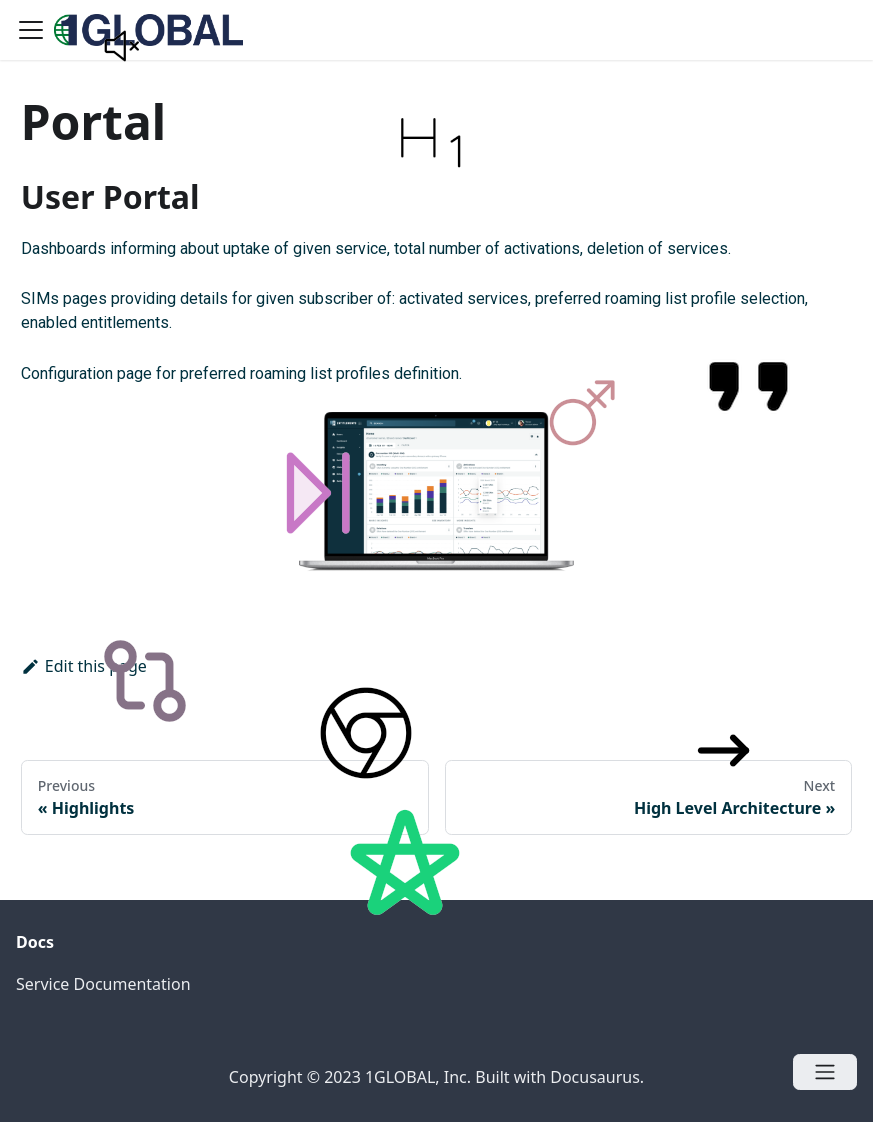 This screenshot has height=1122, width=873. I want to click on select occult or mystical theme, so click(405, 868).